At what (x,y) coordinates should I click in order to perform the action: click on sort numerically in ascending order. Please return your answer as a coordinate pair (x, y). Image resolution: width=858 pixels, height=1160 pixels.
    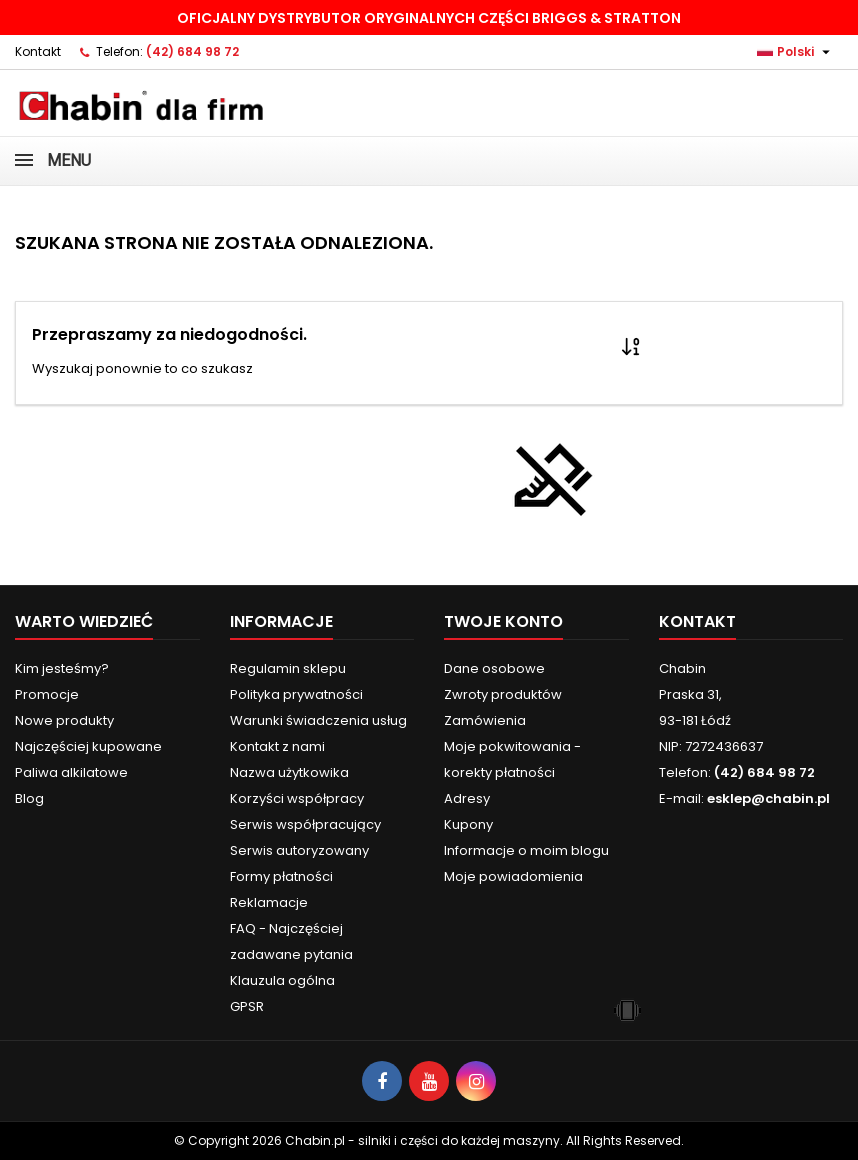
    Looking at the image, I should click on (631, 346).